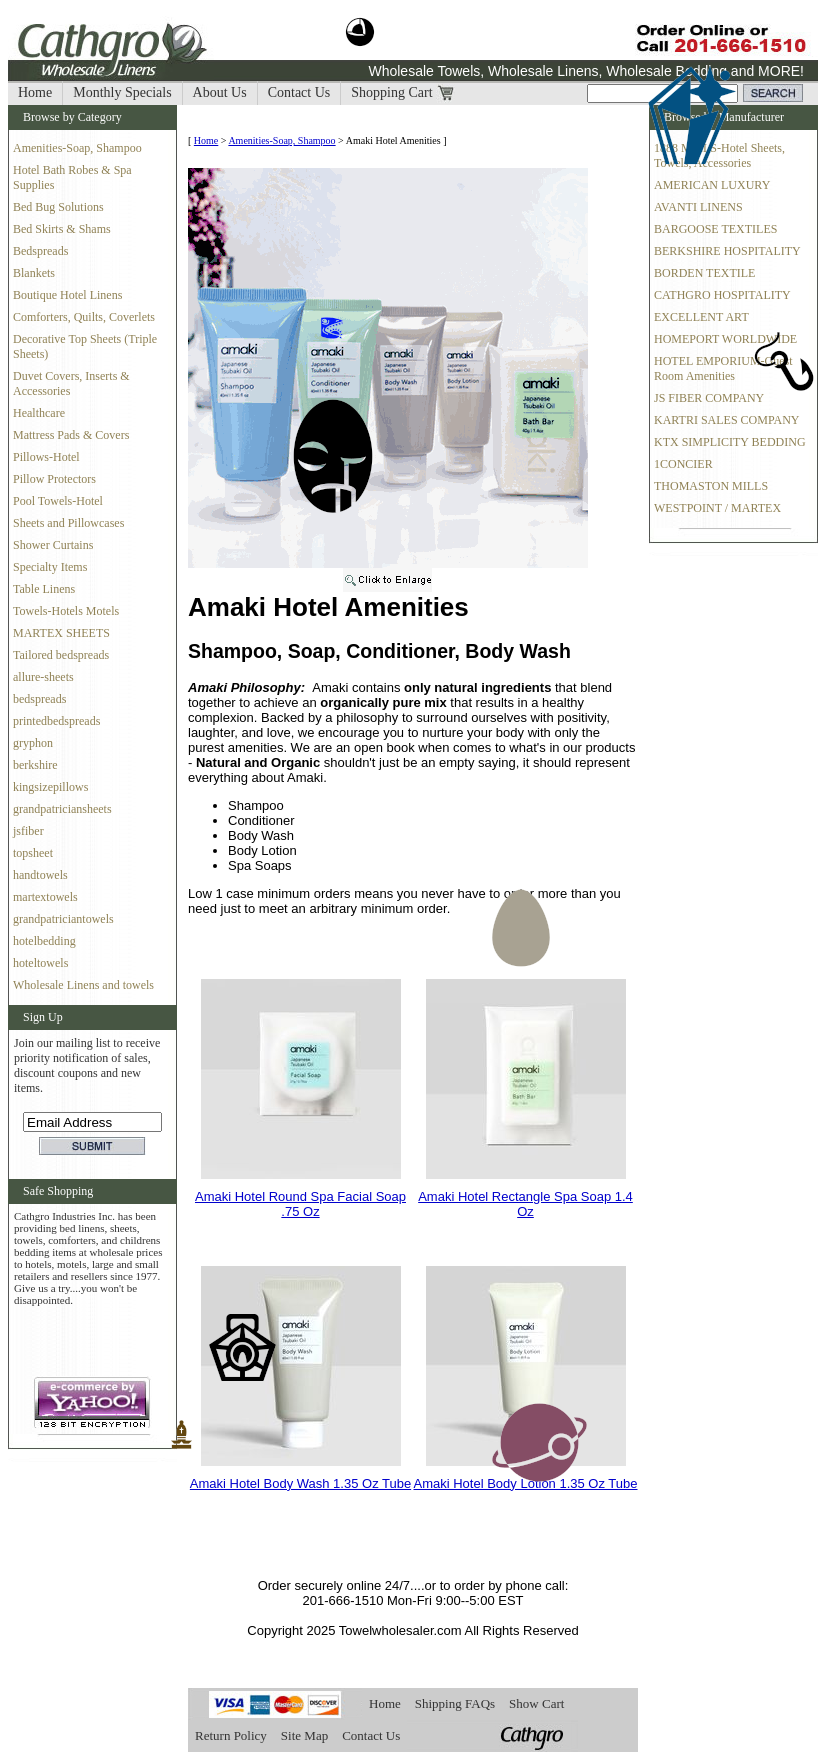  I want to click on a lantern or light source item in a game inventory, so click(242, 1347).